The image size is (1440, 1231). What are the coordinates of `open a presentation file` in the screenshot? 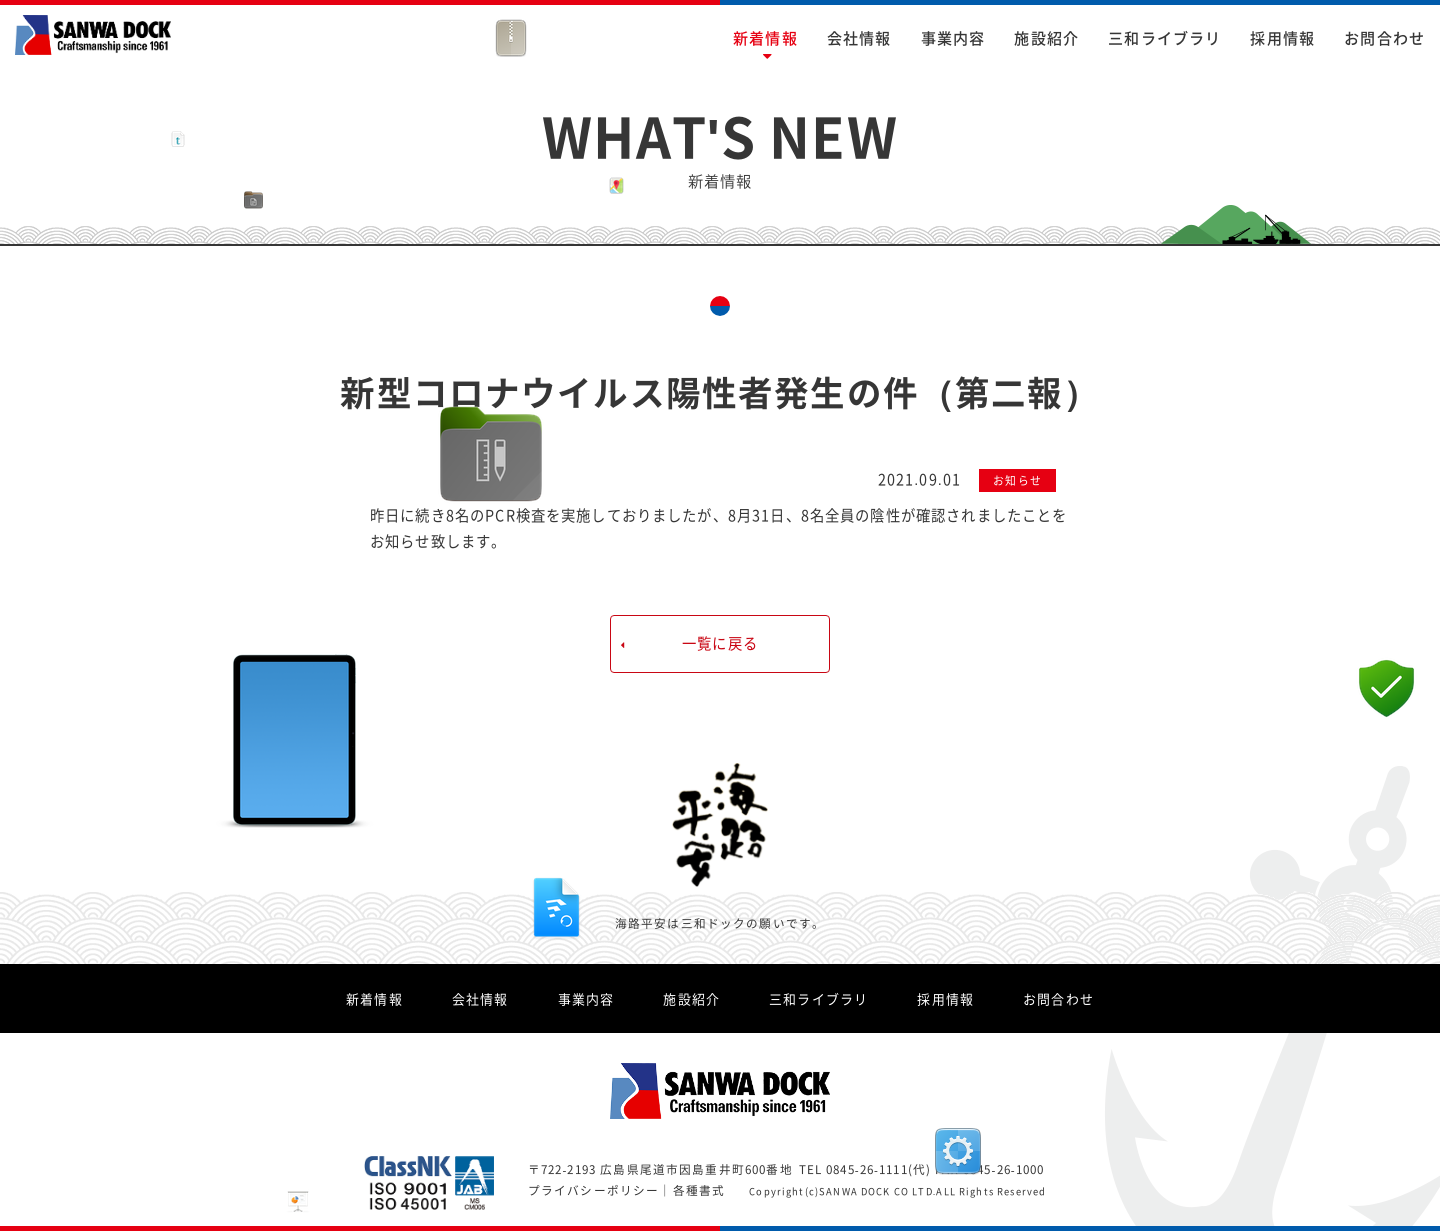 It's located at (298, 1201).